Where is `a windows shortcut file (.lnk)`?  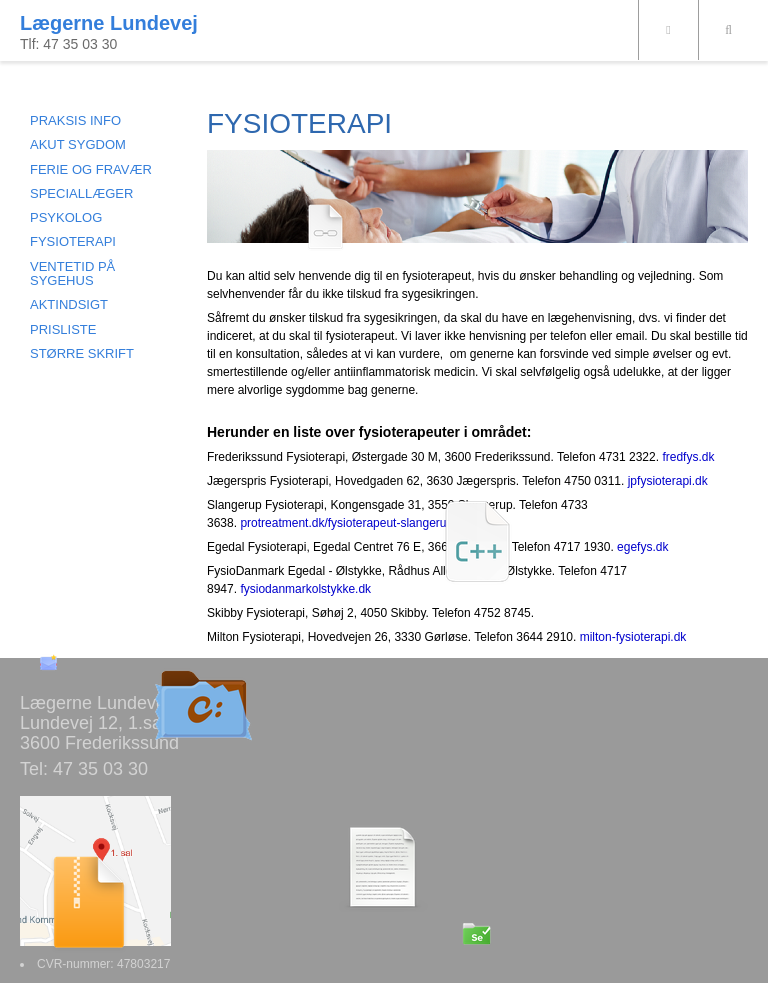 a windows shortcut file (.lnk) is located at coordinates (325, 227).